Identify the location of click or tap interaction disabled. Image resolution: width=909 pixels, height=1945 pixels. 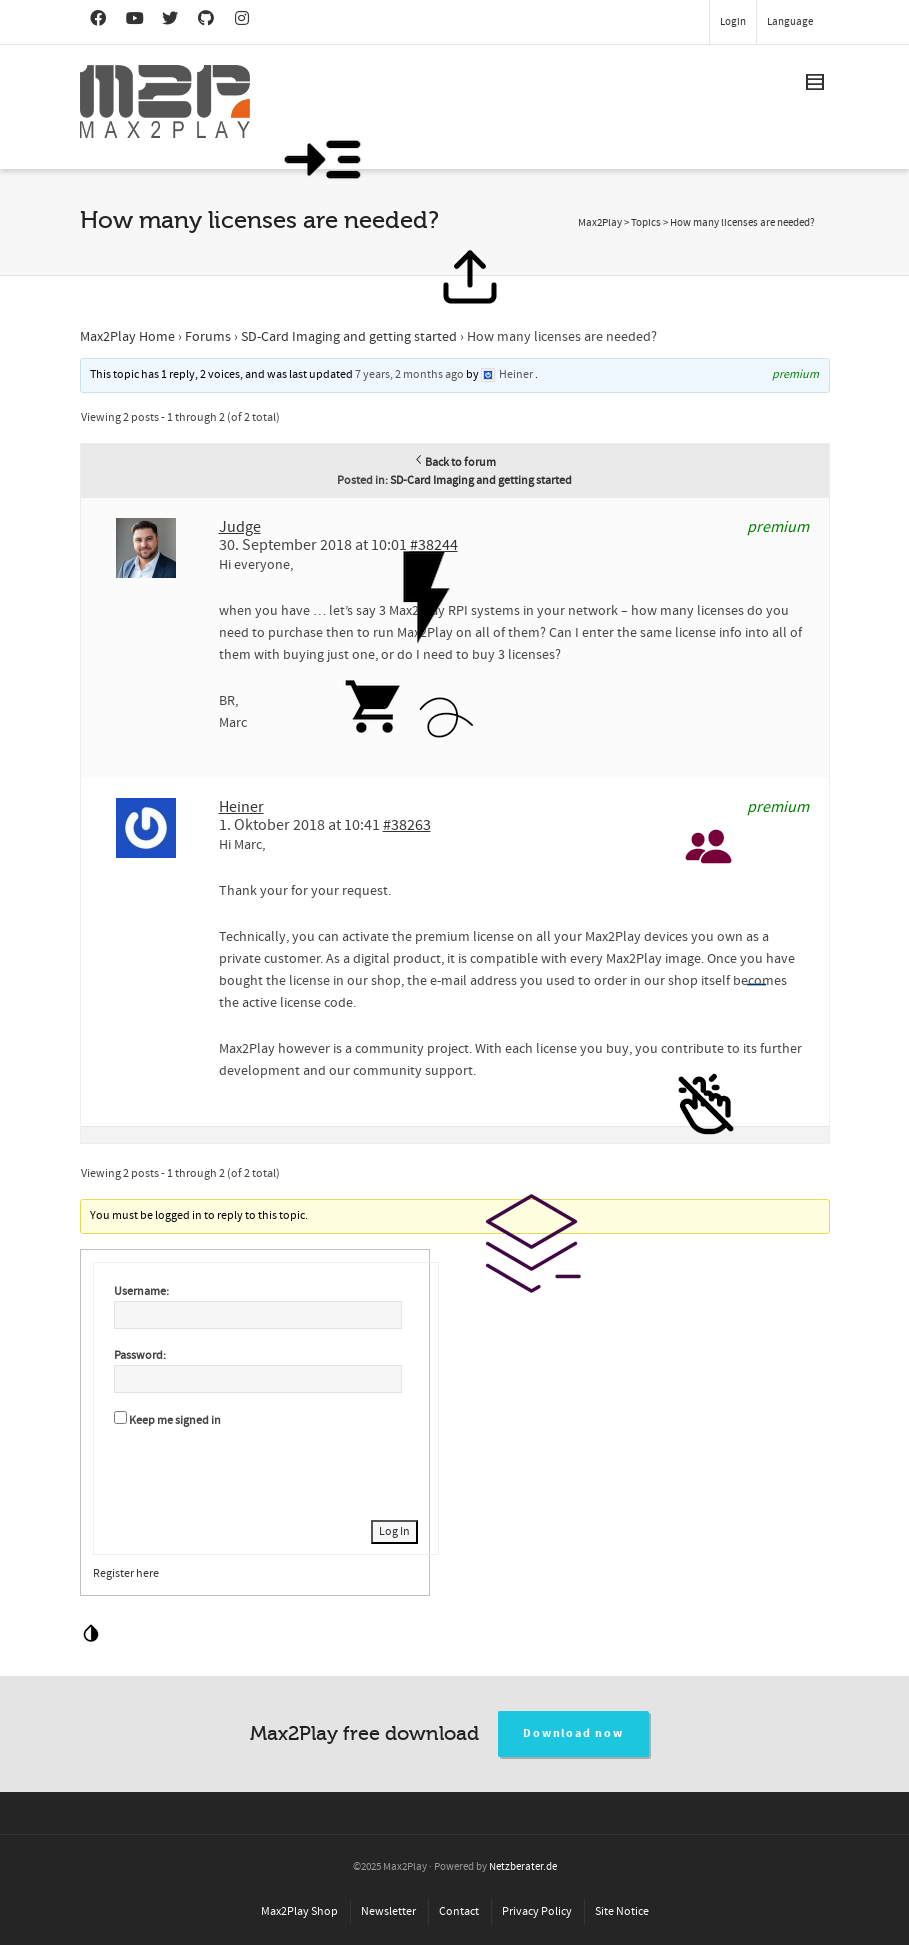
(706, 1104).